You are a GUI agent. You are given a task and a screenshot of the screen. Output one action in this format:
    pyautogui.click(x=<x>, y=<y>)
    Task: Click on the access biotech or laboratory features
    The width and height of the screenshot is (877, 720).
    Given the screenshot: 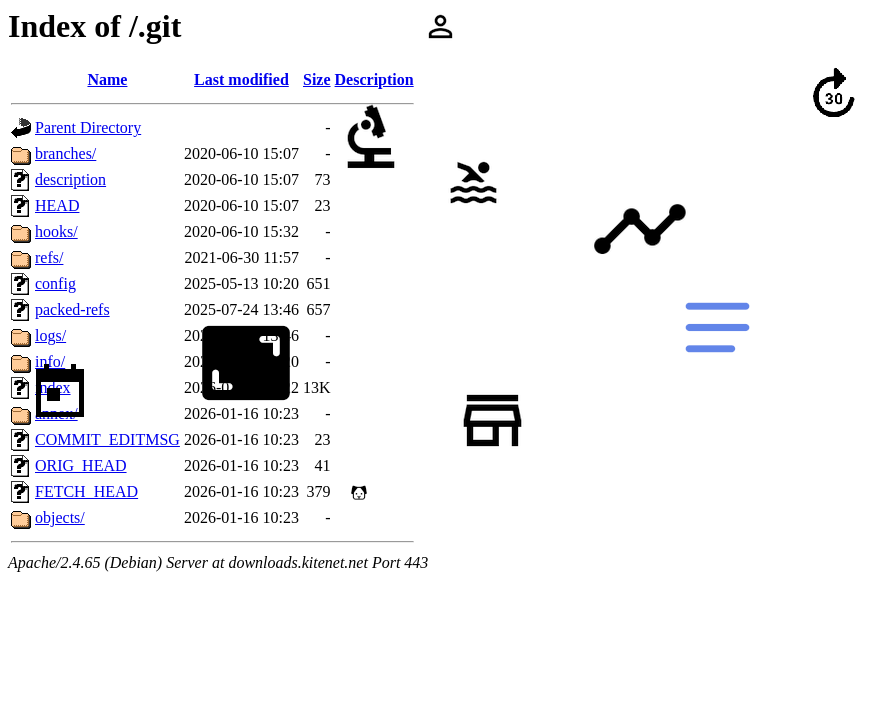 What is the action you would take?
    pyautogui.click(x=371, y=138)
    